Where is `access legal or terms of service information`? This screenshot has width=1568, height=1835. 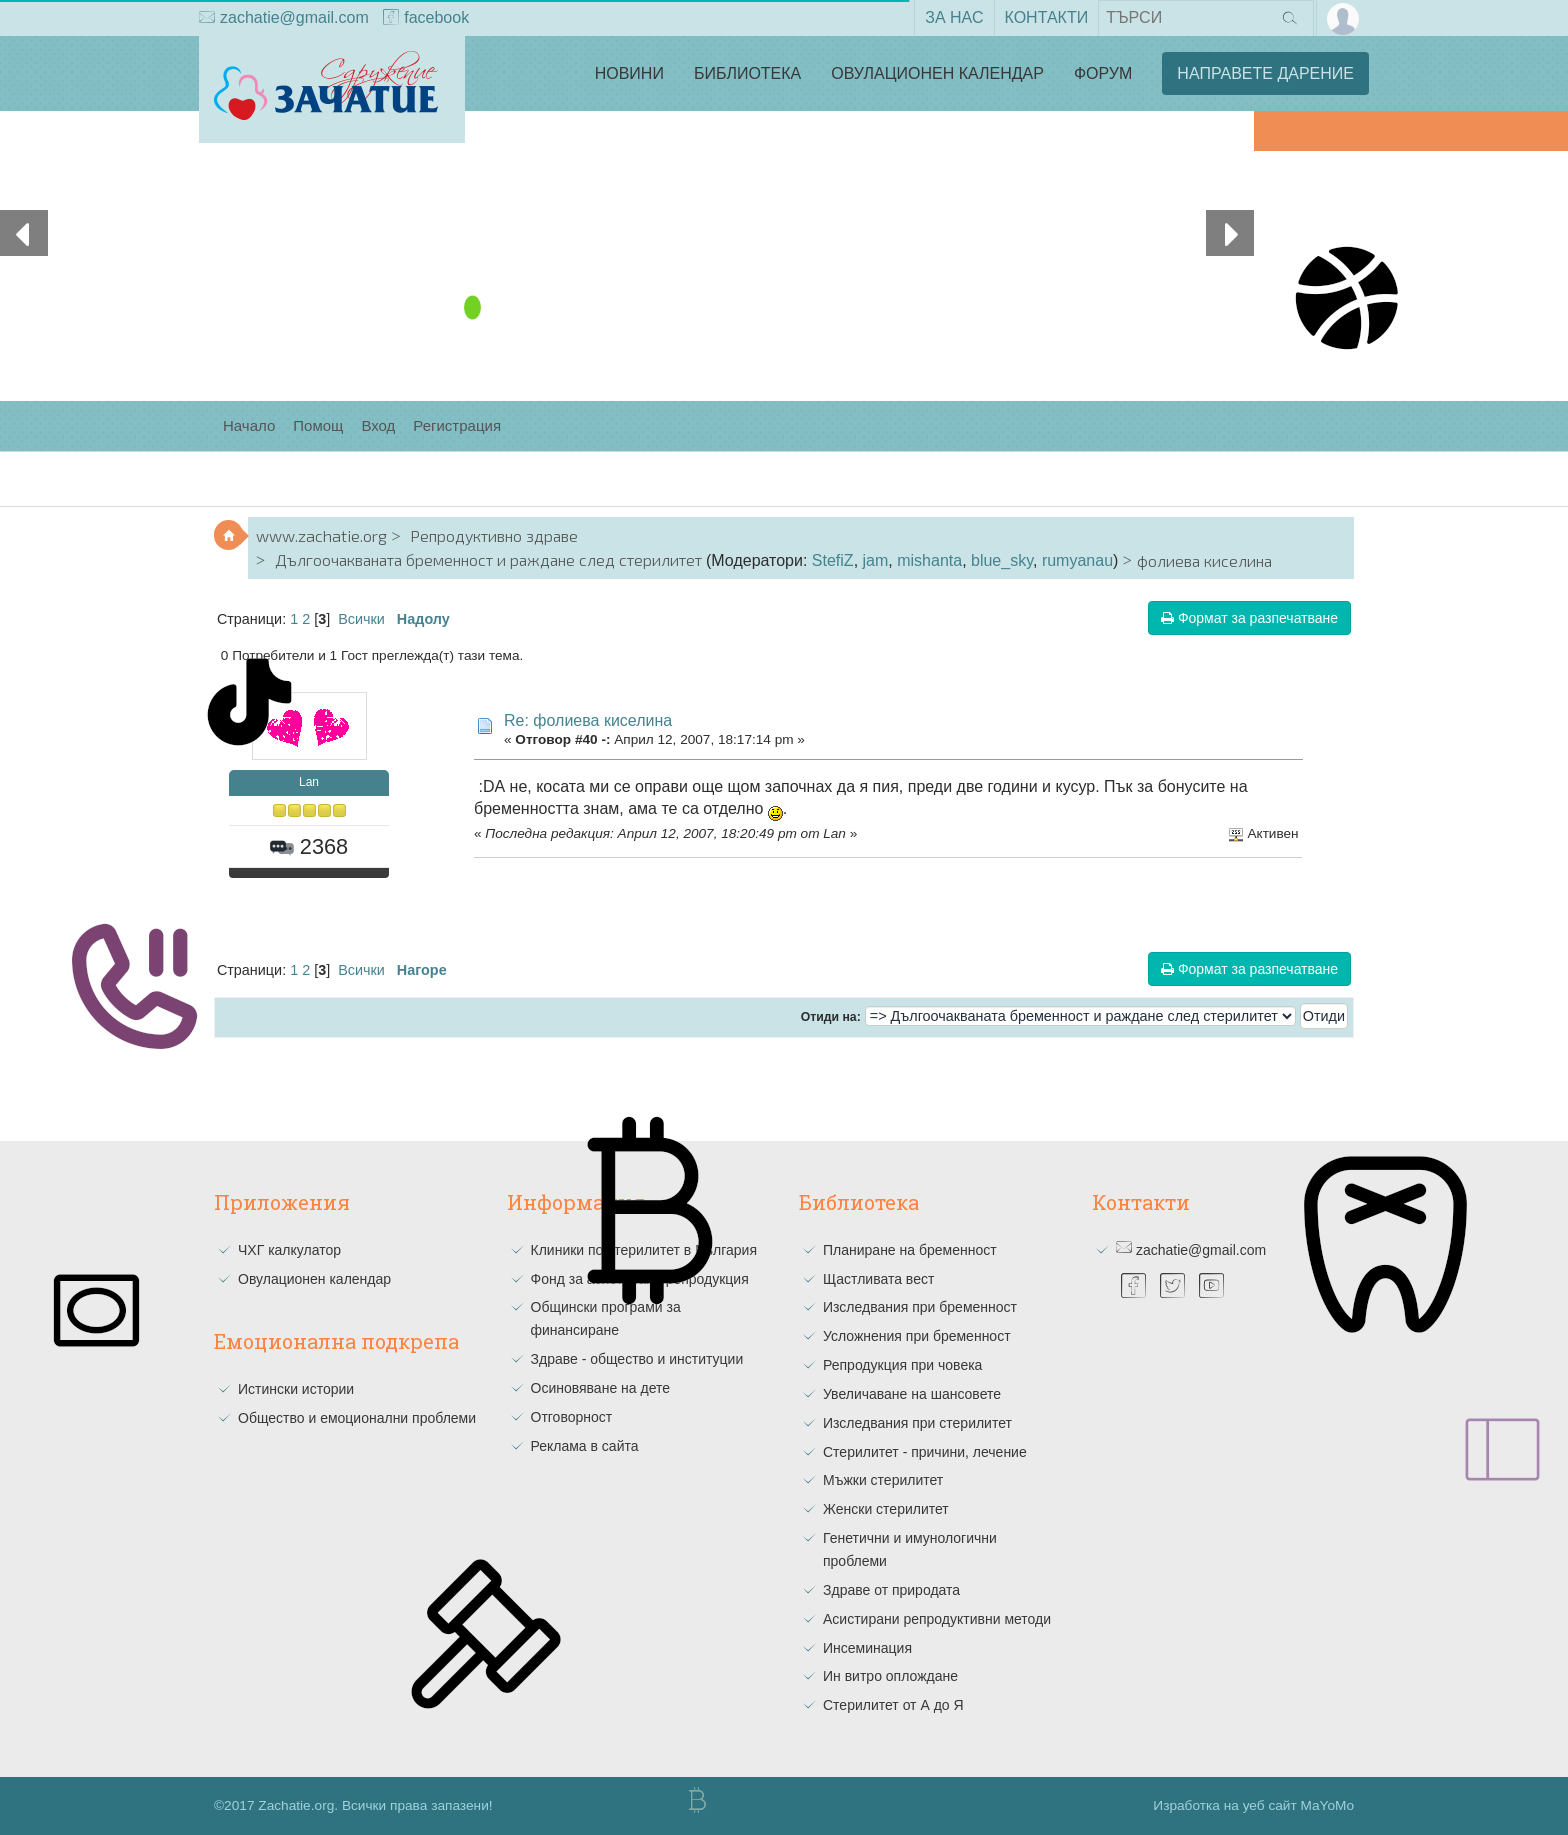 access legal or terms of service information is located at coordinates (480, 1639).